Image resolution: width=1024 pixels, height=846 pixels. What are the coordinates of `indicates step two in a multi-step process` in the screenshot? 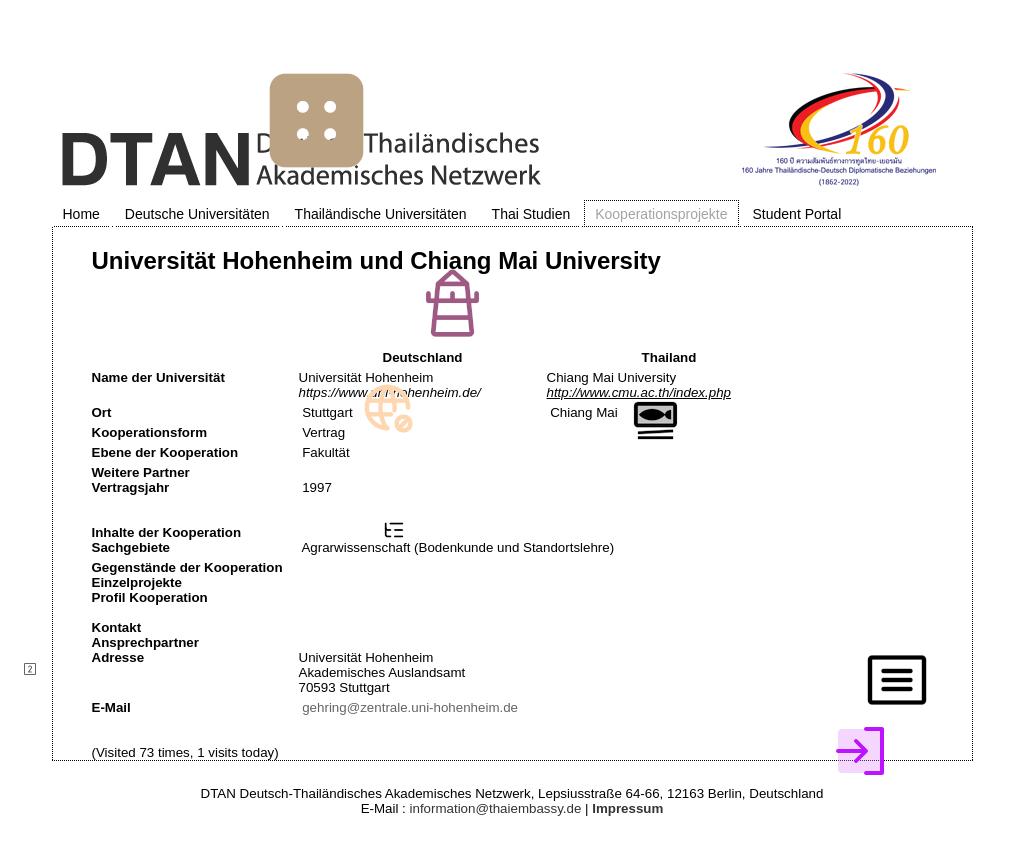 It's located at (30, 669).